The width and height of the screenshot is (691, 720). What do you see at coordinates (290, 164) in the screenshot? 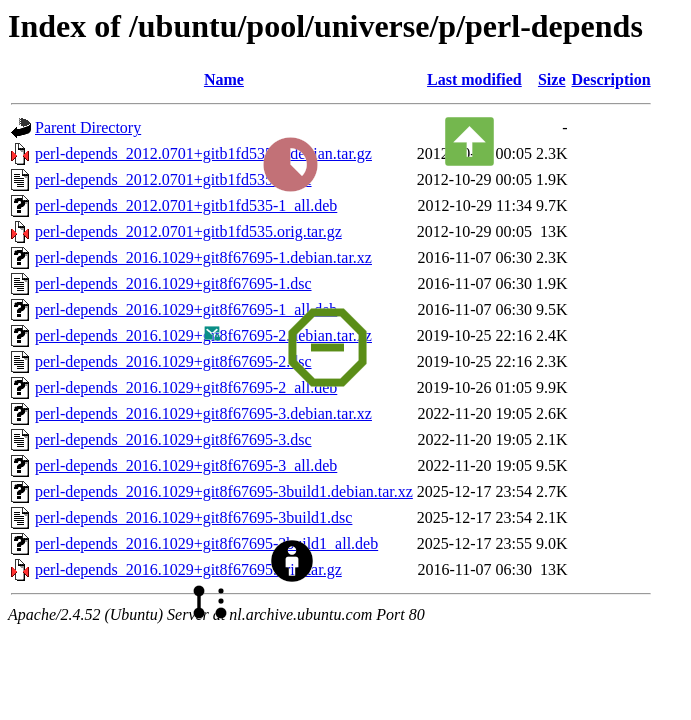
I see `indicates approximately 25% progress complete` at bounding box center [290, 164].